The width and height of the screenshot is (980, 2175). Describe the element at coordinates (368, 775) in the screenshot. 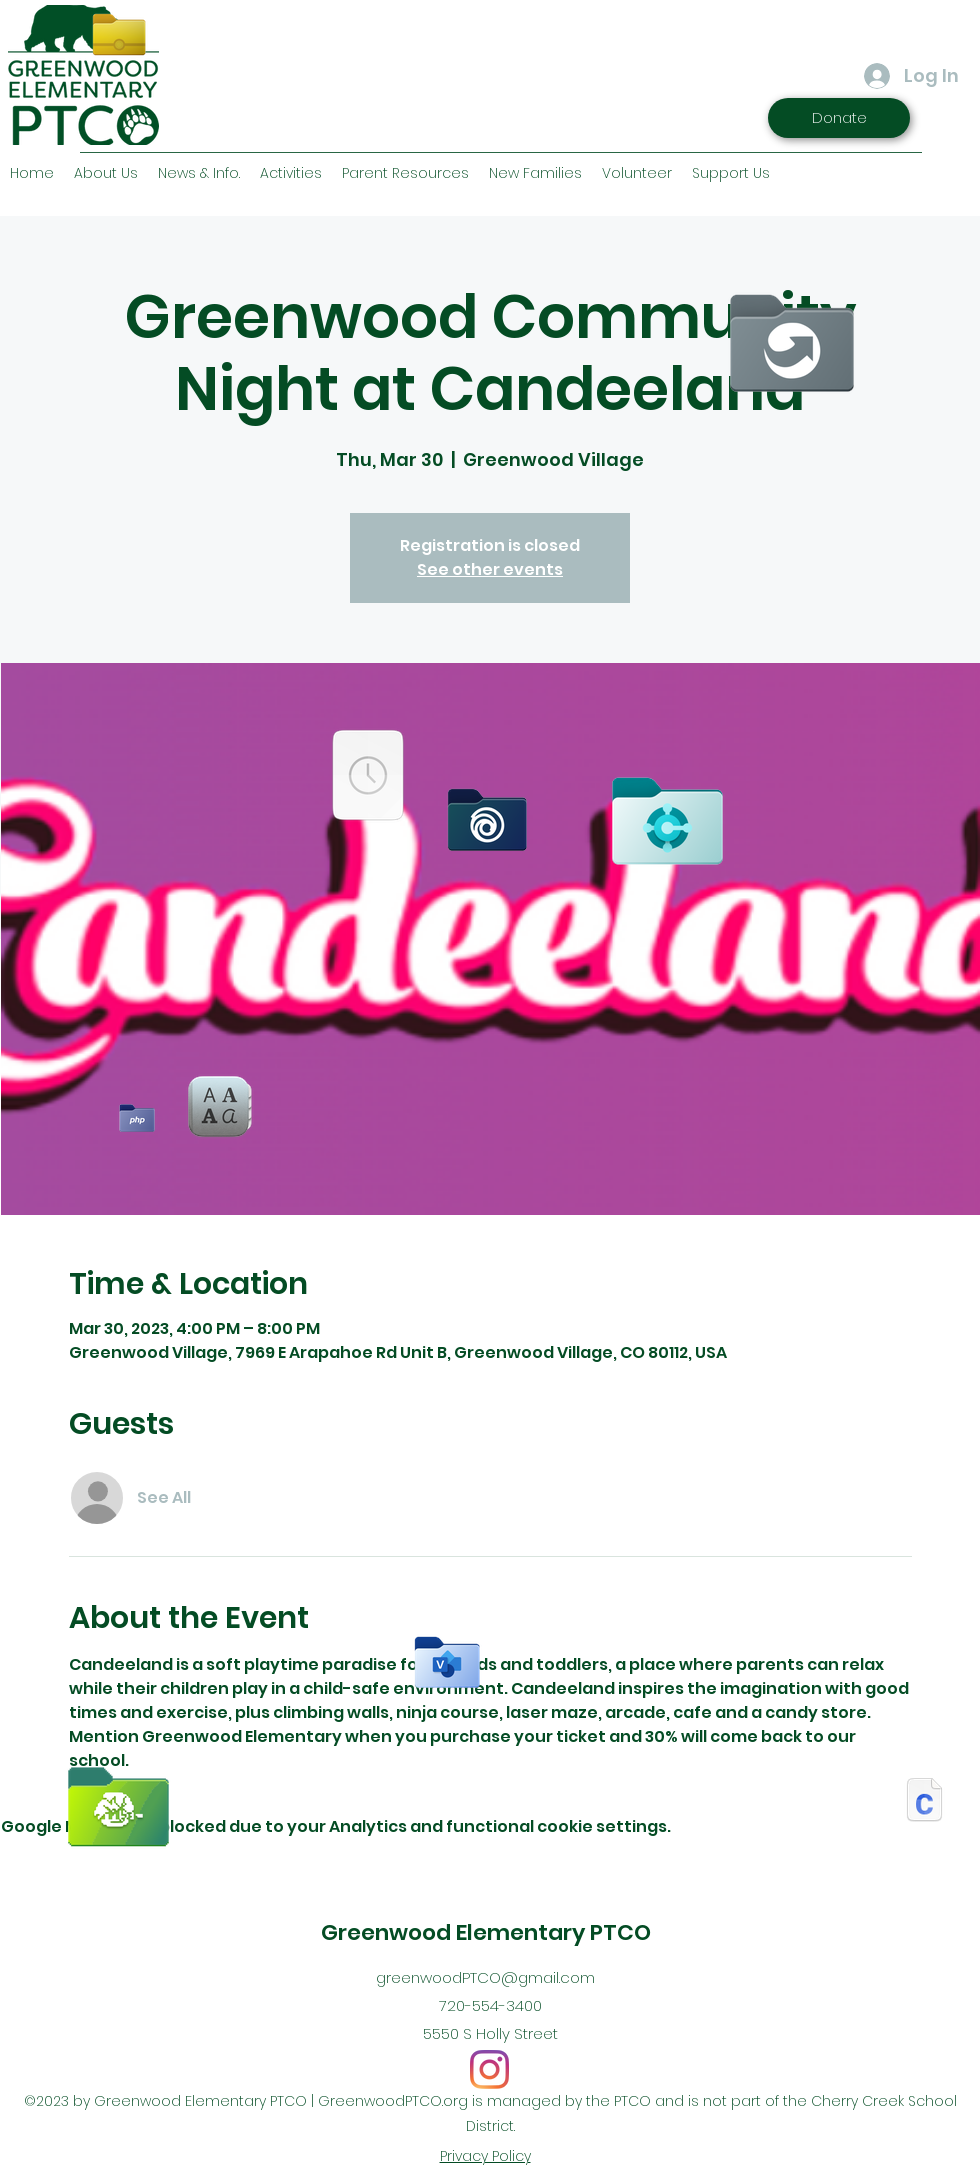

I see `image is currently loading` at that location.